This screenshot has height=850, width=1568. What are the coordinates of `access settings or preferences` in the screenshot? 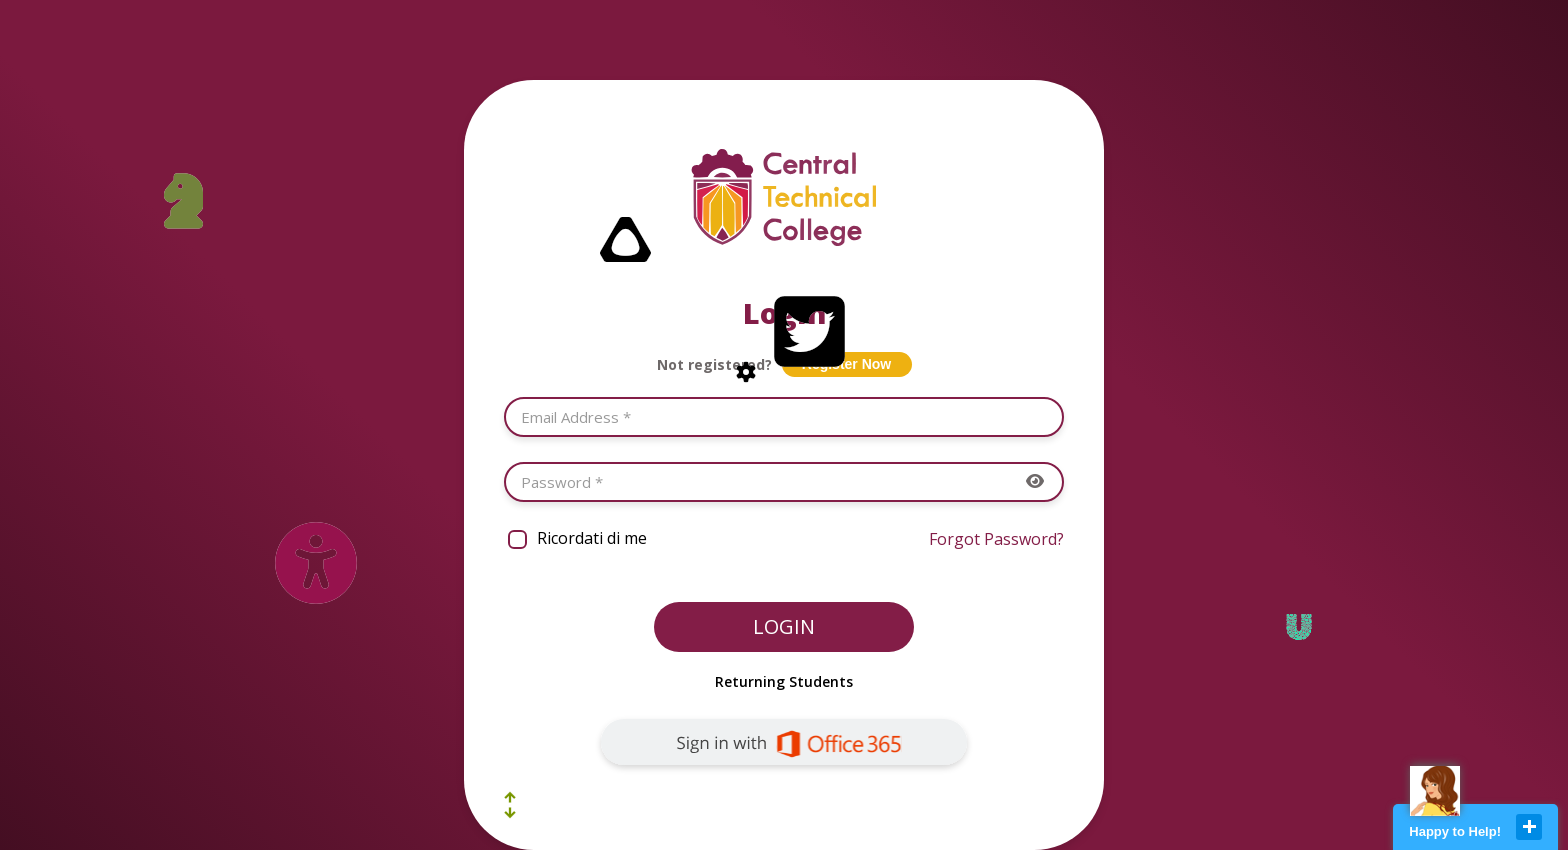 It's located at (746, 372).